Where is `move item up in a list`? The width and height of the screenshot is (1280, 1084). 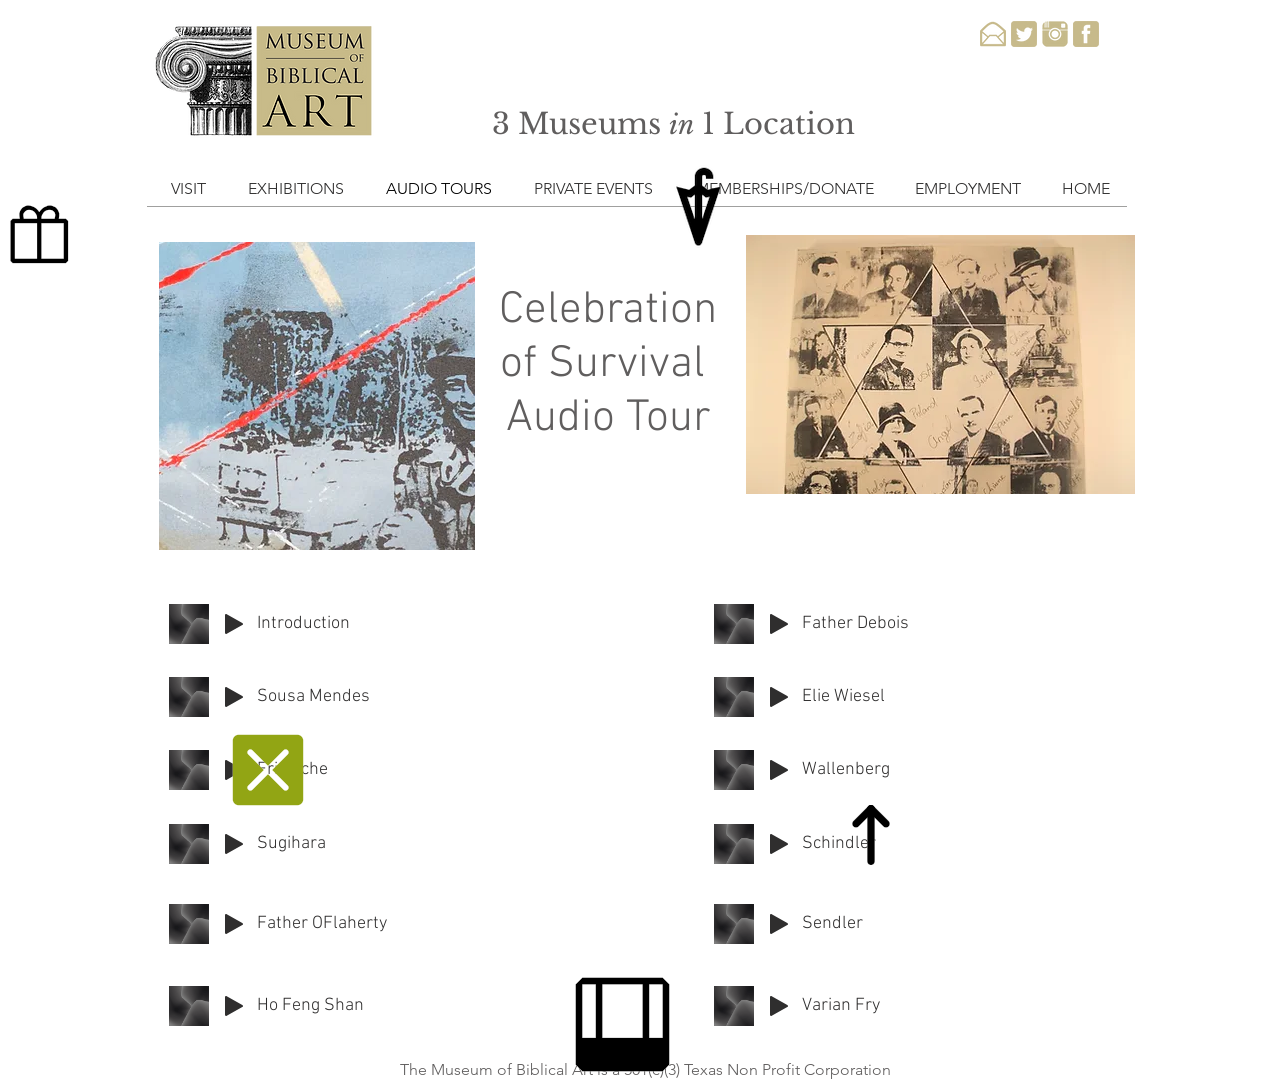 move item up in a list is located at coordinates (871, 835).